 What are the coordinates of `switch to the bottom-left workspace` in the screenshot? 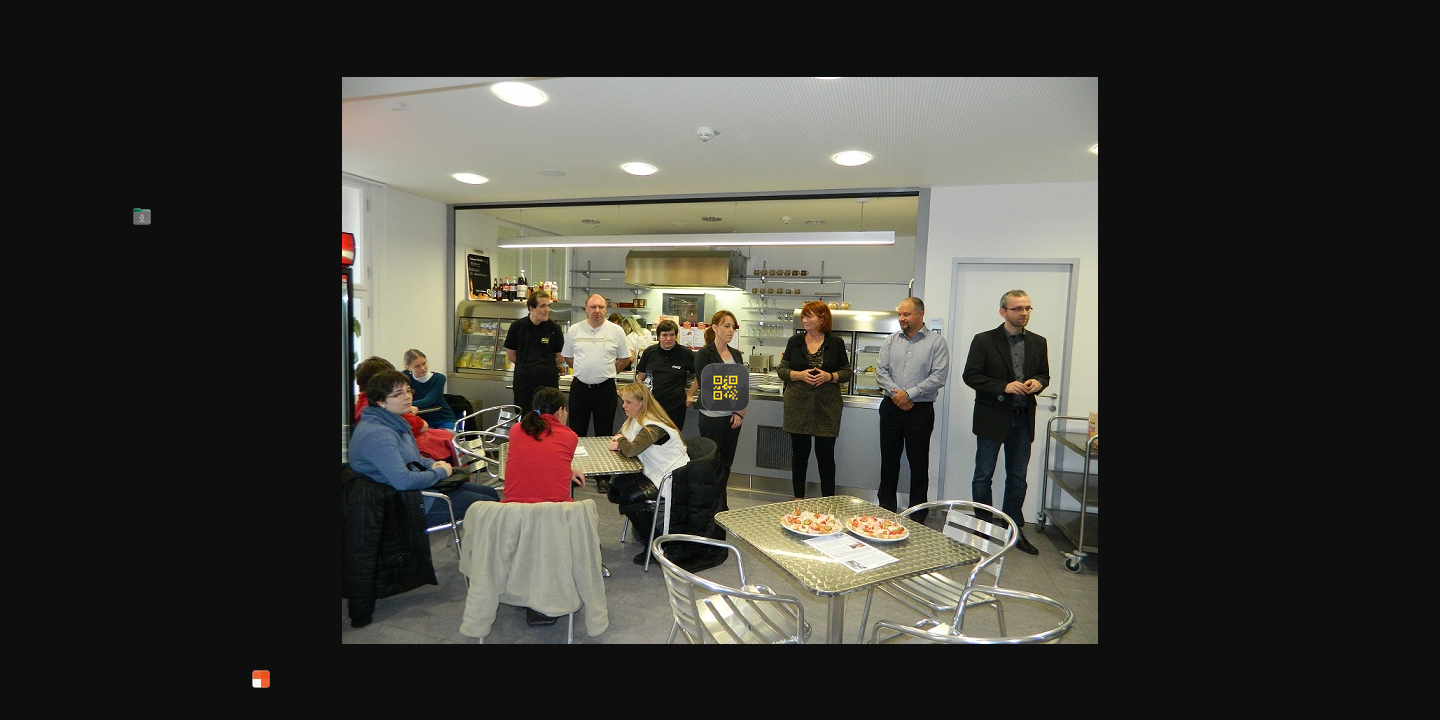 It's located at (261, 679).